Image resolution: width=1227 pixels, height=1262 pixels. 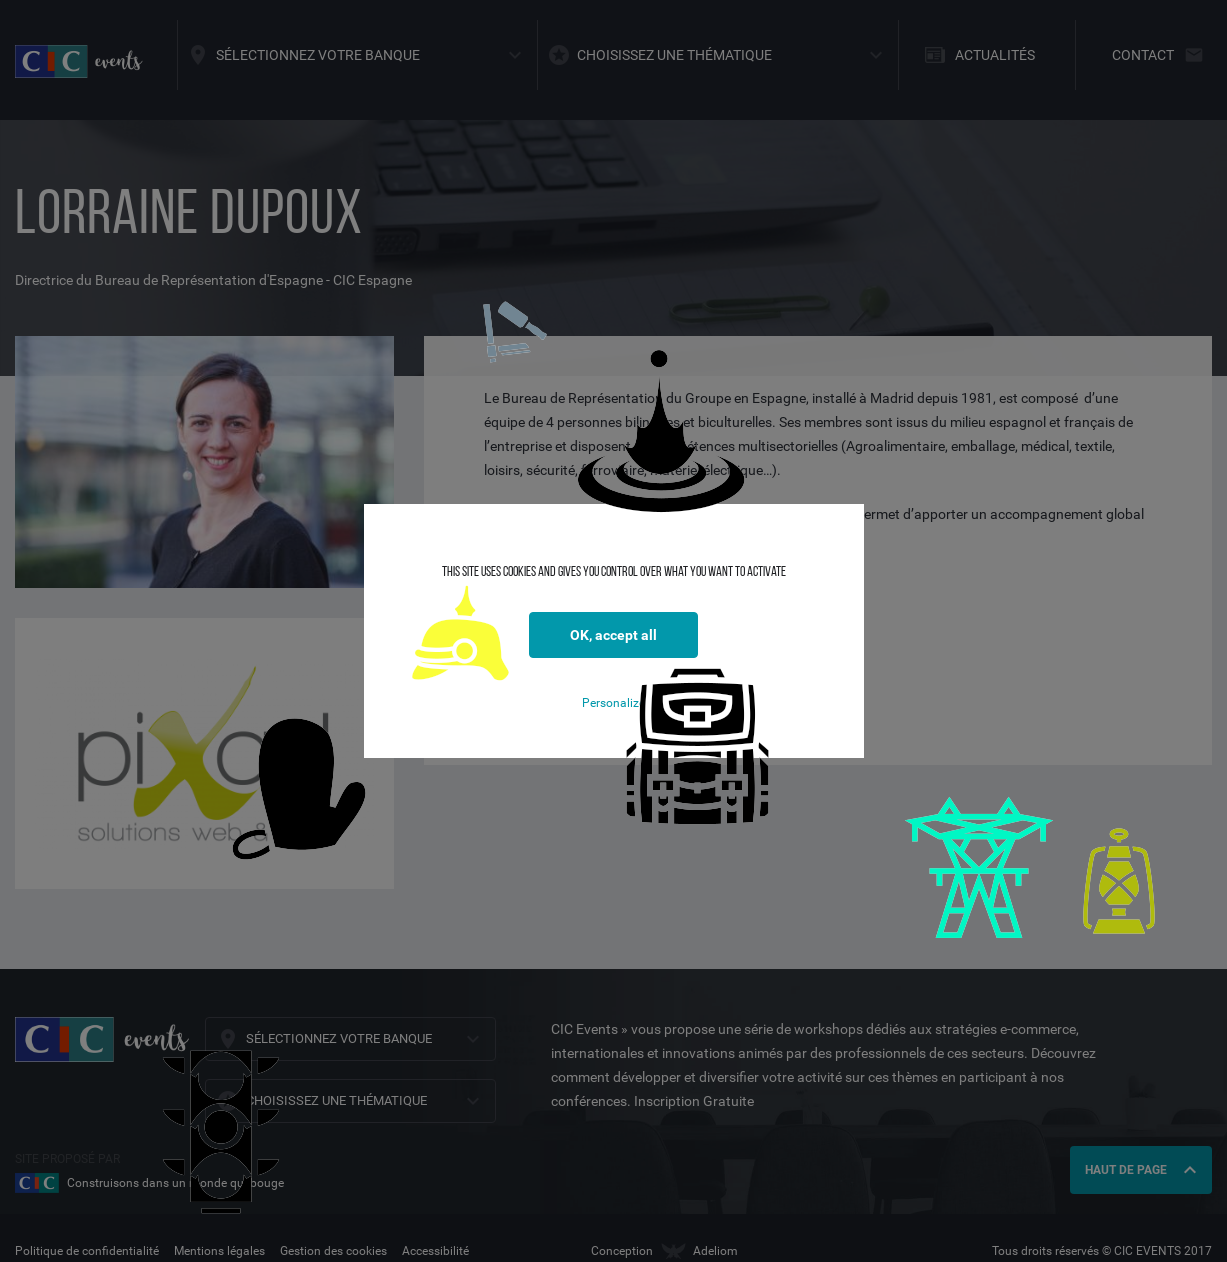 What do you see at coordinates (515, 332) in the screenshot?
I see `woodworking tools or crafting section` at bounding box center [515, 332].